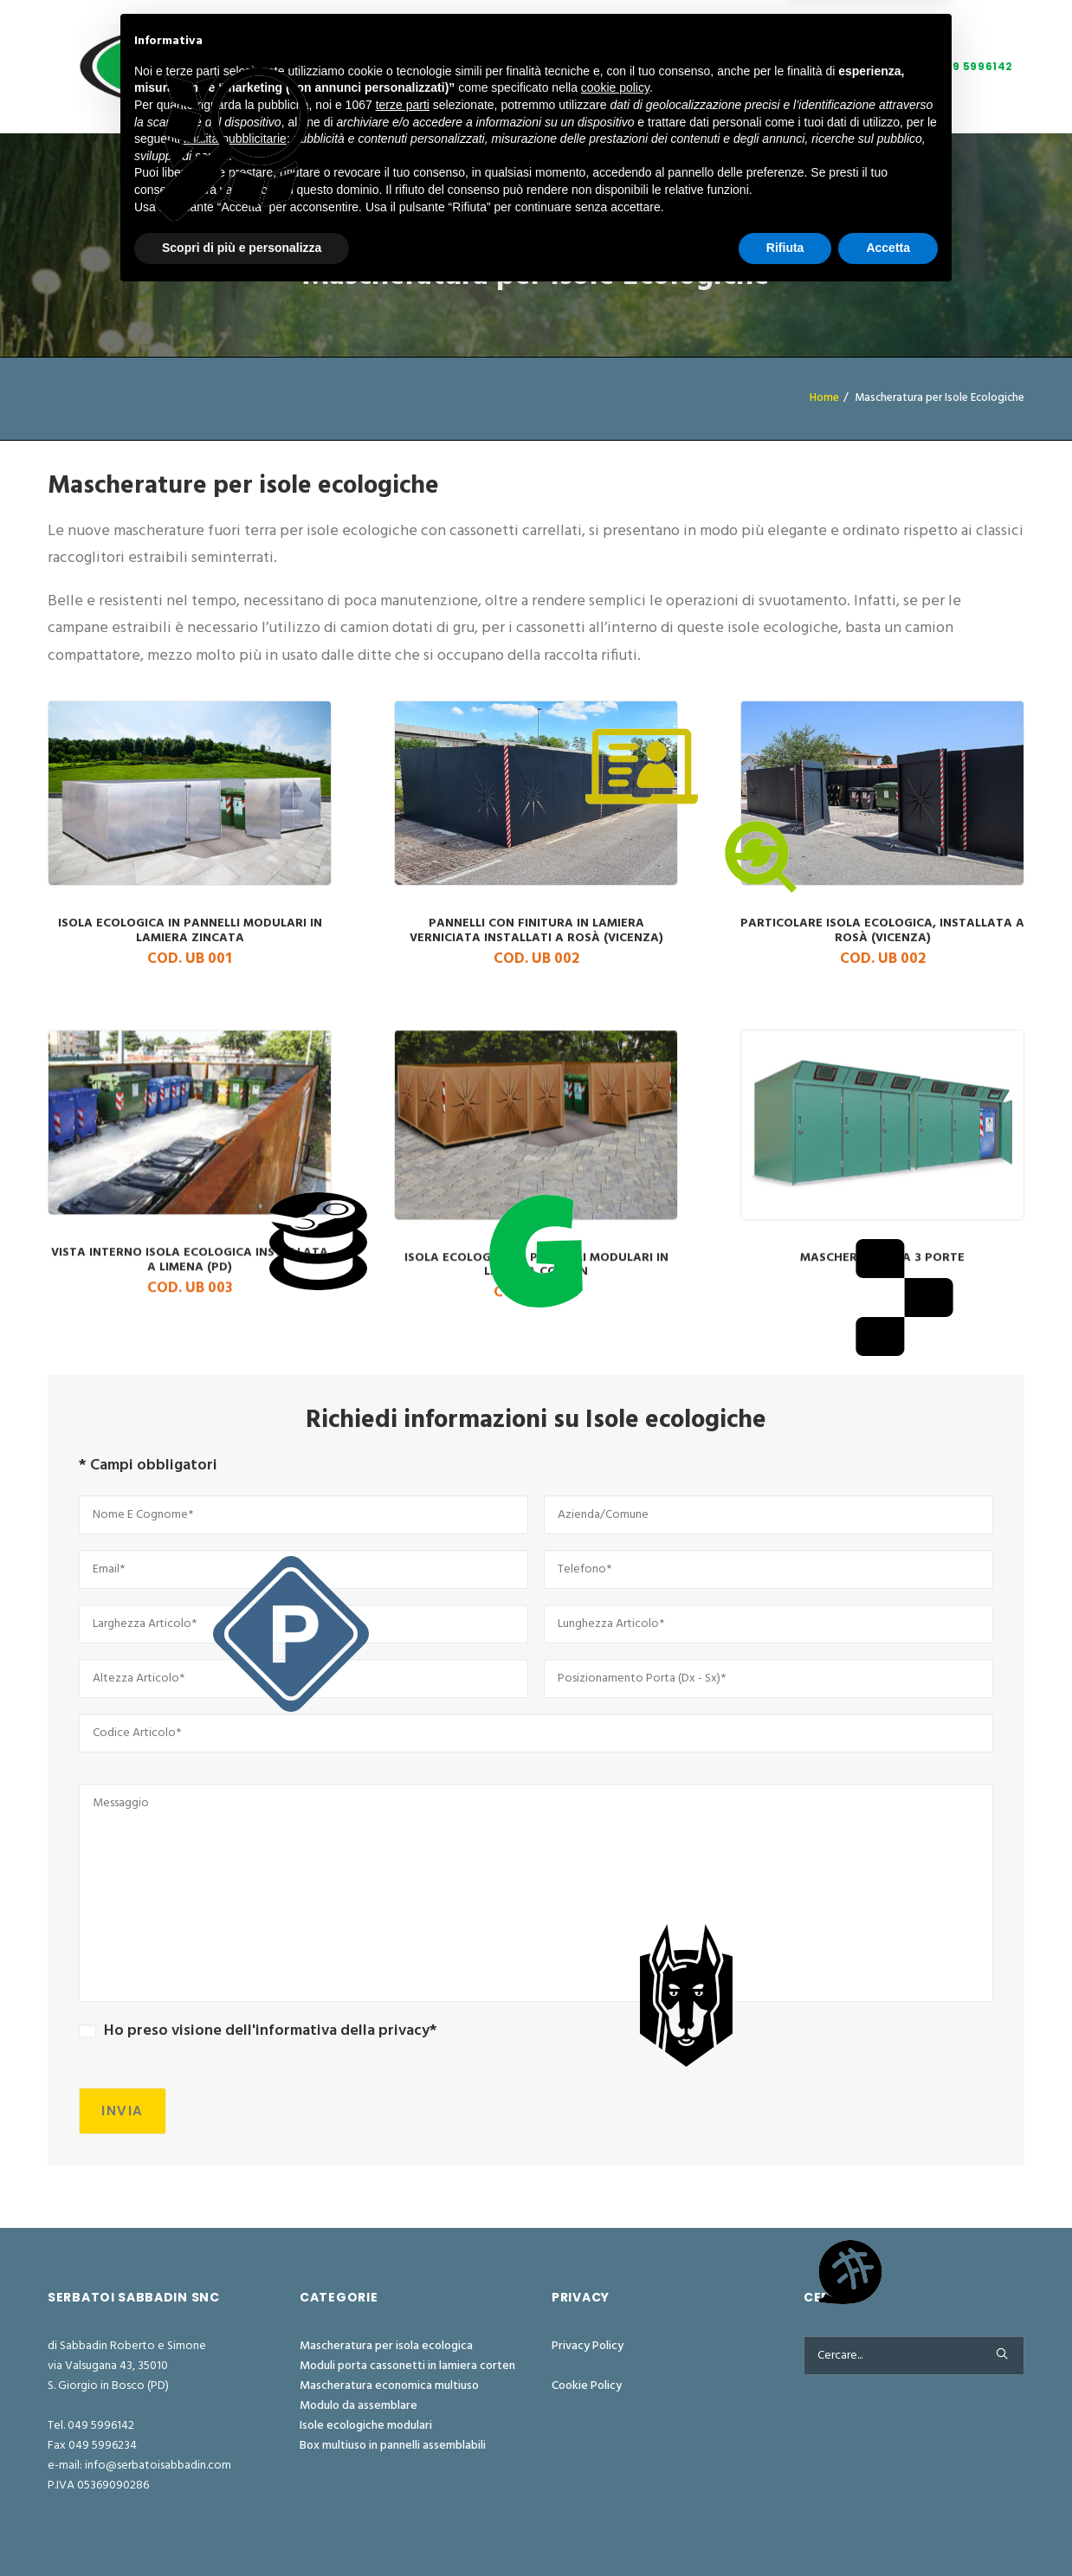 The width and height of the screenshot is (1072, 2576). Describe the element at coordinates (760, 856) in the screenshot. I see `find and replace text or content` at that location.